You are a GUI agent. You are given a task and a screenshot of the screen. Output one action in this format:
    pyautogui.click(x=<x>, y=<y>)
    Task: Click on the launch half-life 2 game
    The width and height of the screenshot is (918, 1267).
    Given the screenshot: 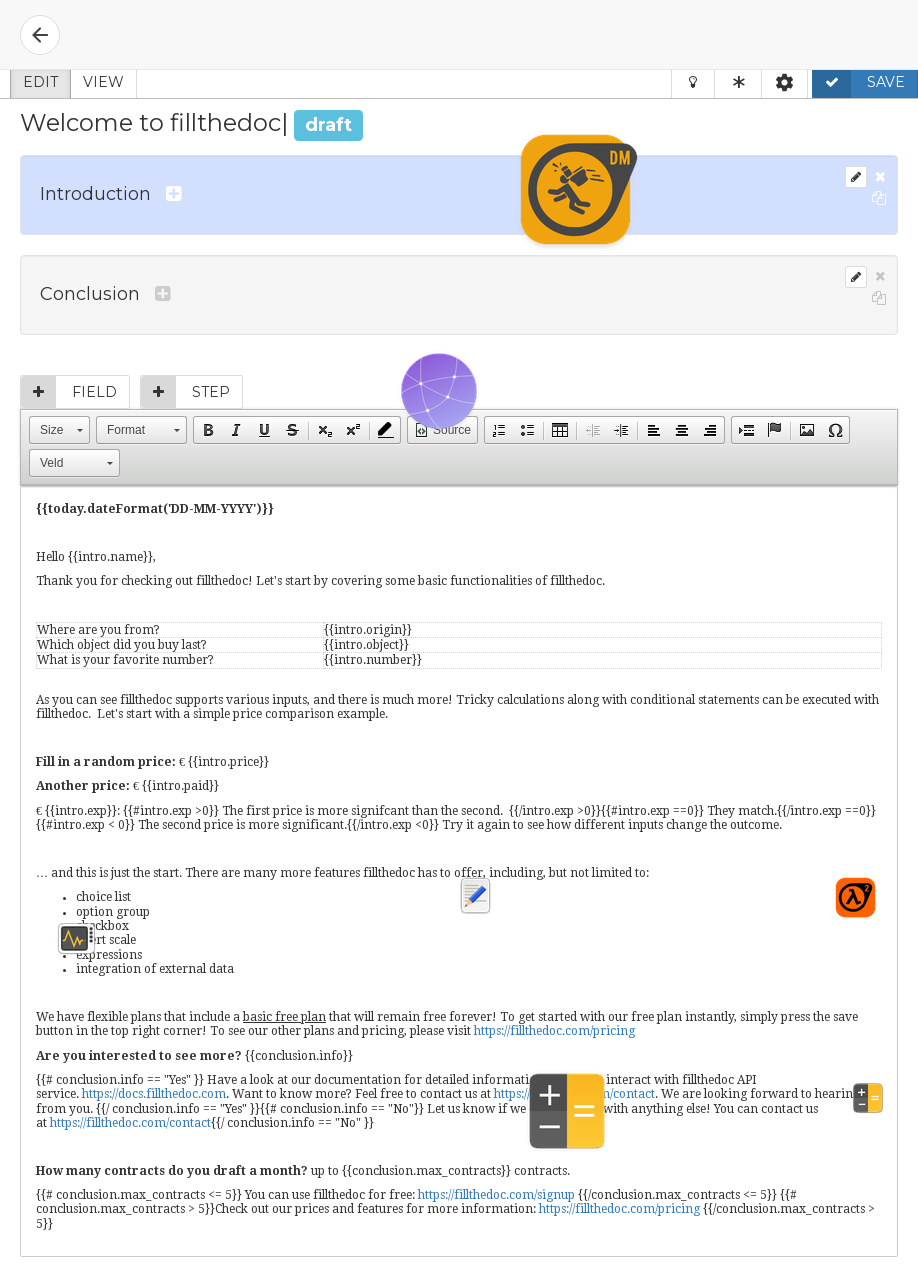 What is the action you would take?
    pyautogui.click(x=855, y=897)
    